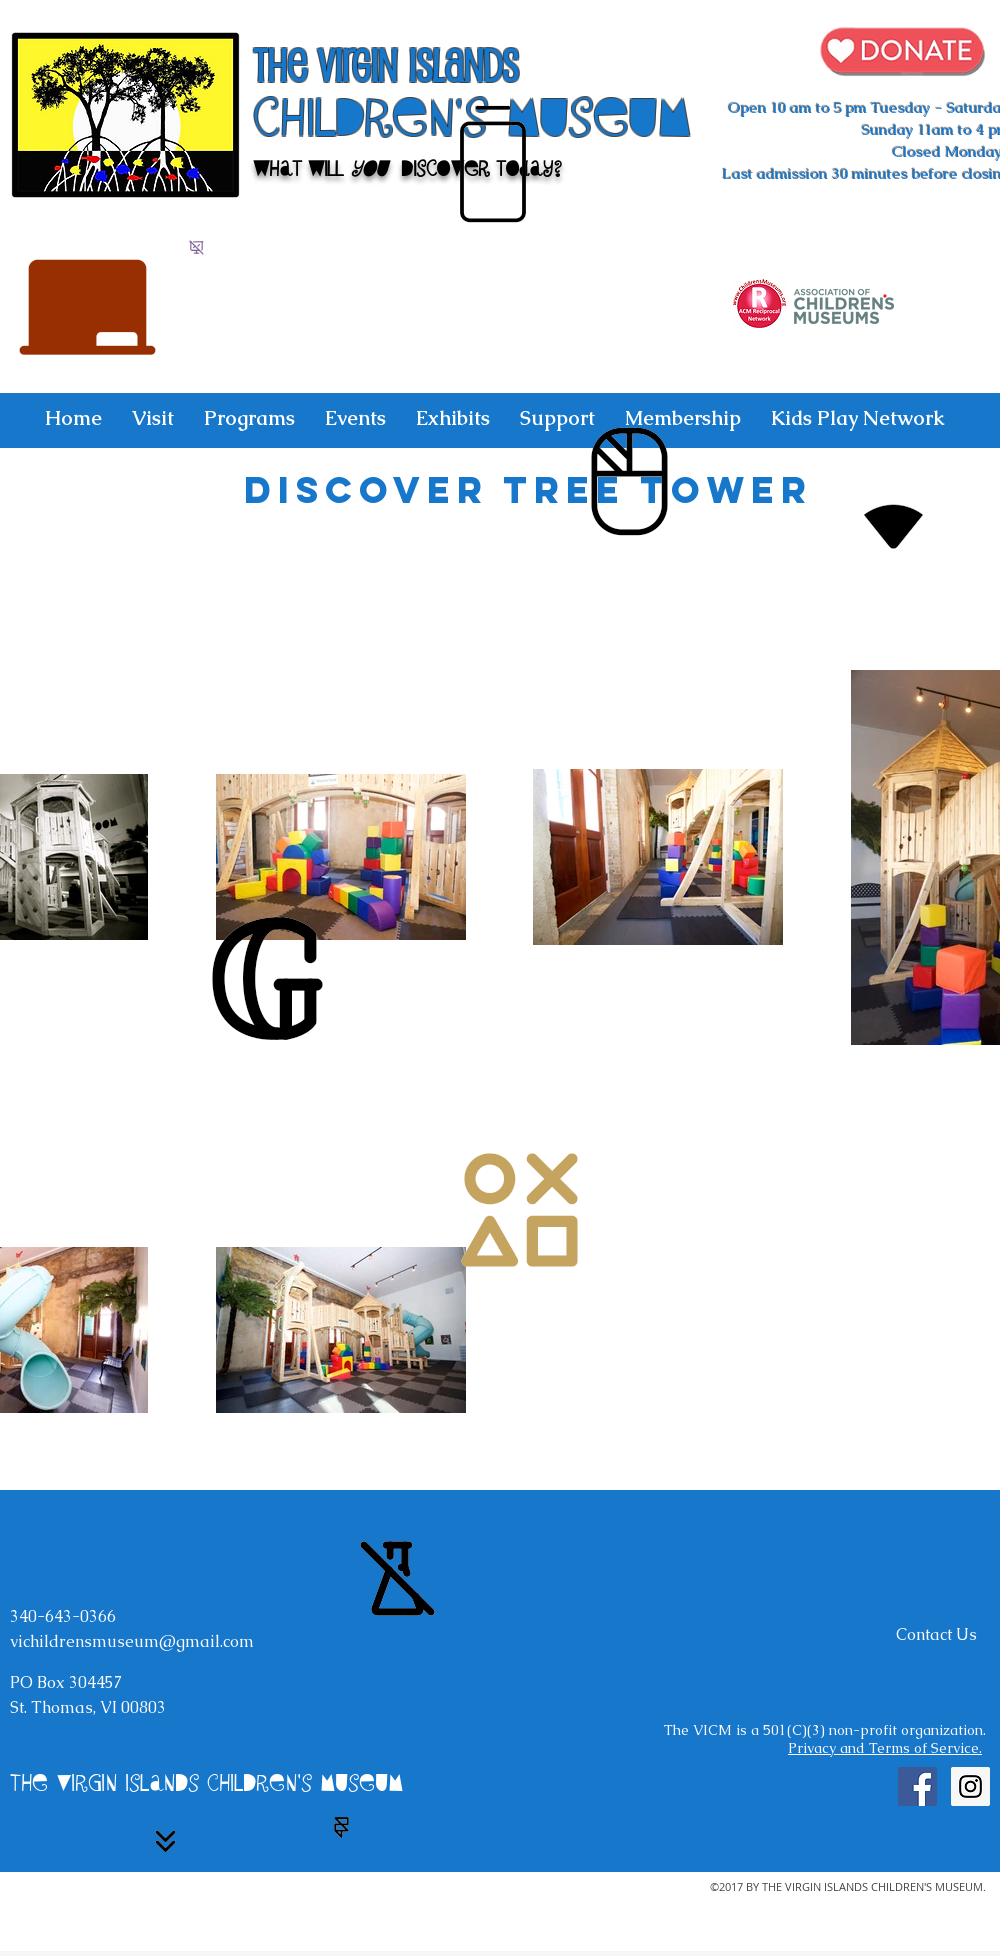 The height and width of the screenshot is (1956, 1000). What do you see at coordinates (893, 527) in the screenshot?
I see `indicates full wifi signal strength` at bounding box center [893, 527].